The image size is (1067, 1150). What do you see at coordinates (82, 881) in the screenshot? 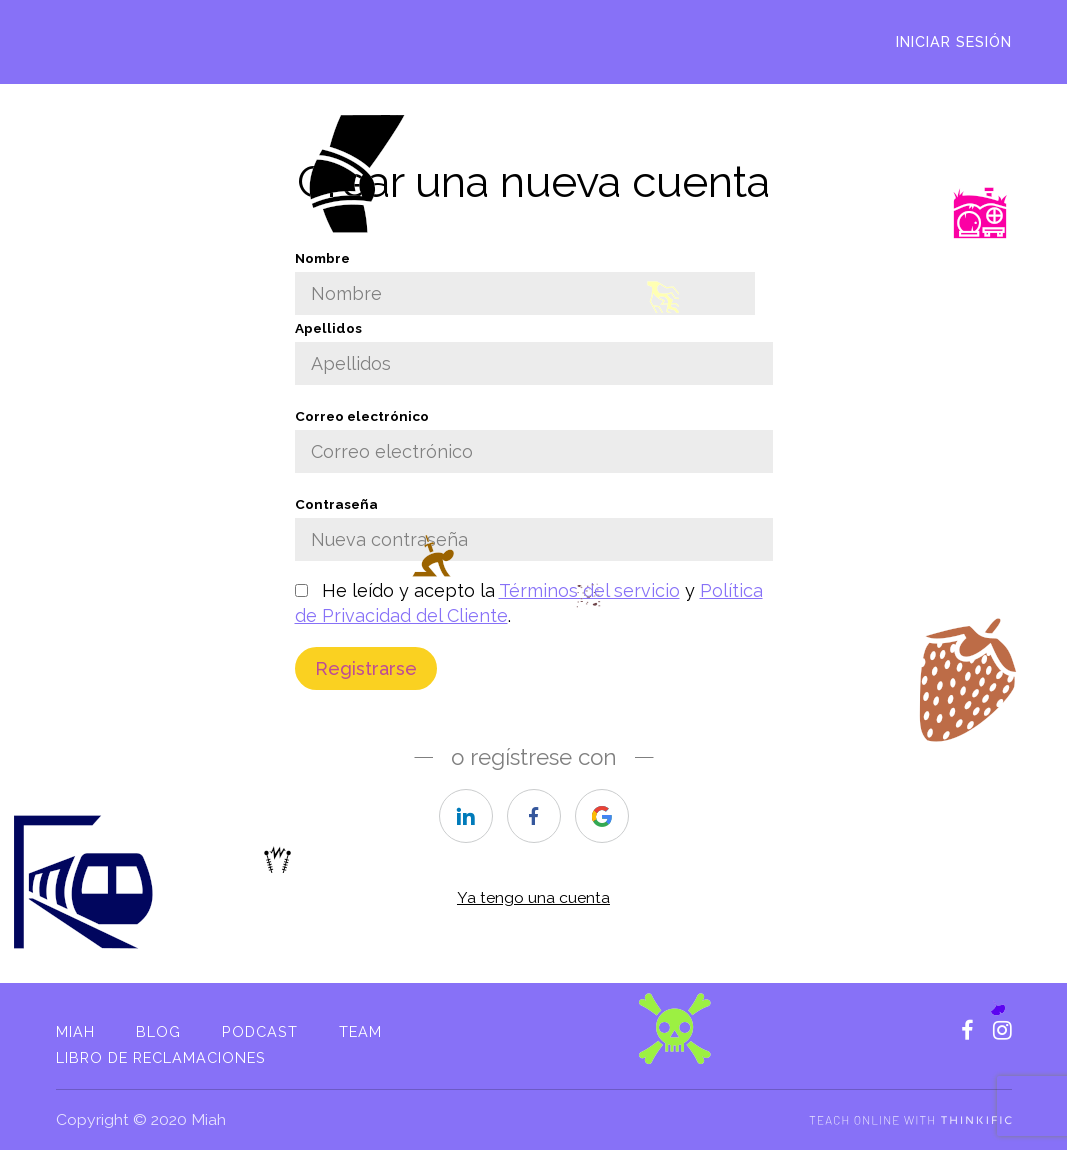
I see `view subway or metro transit options` at bounding box center [82, 881].